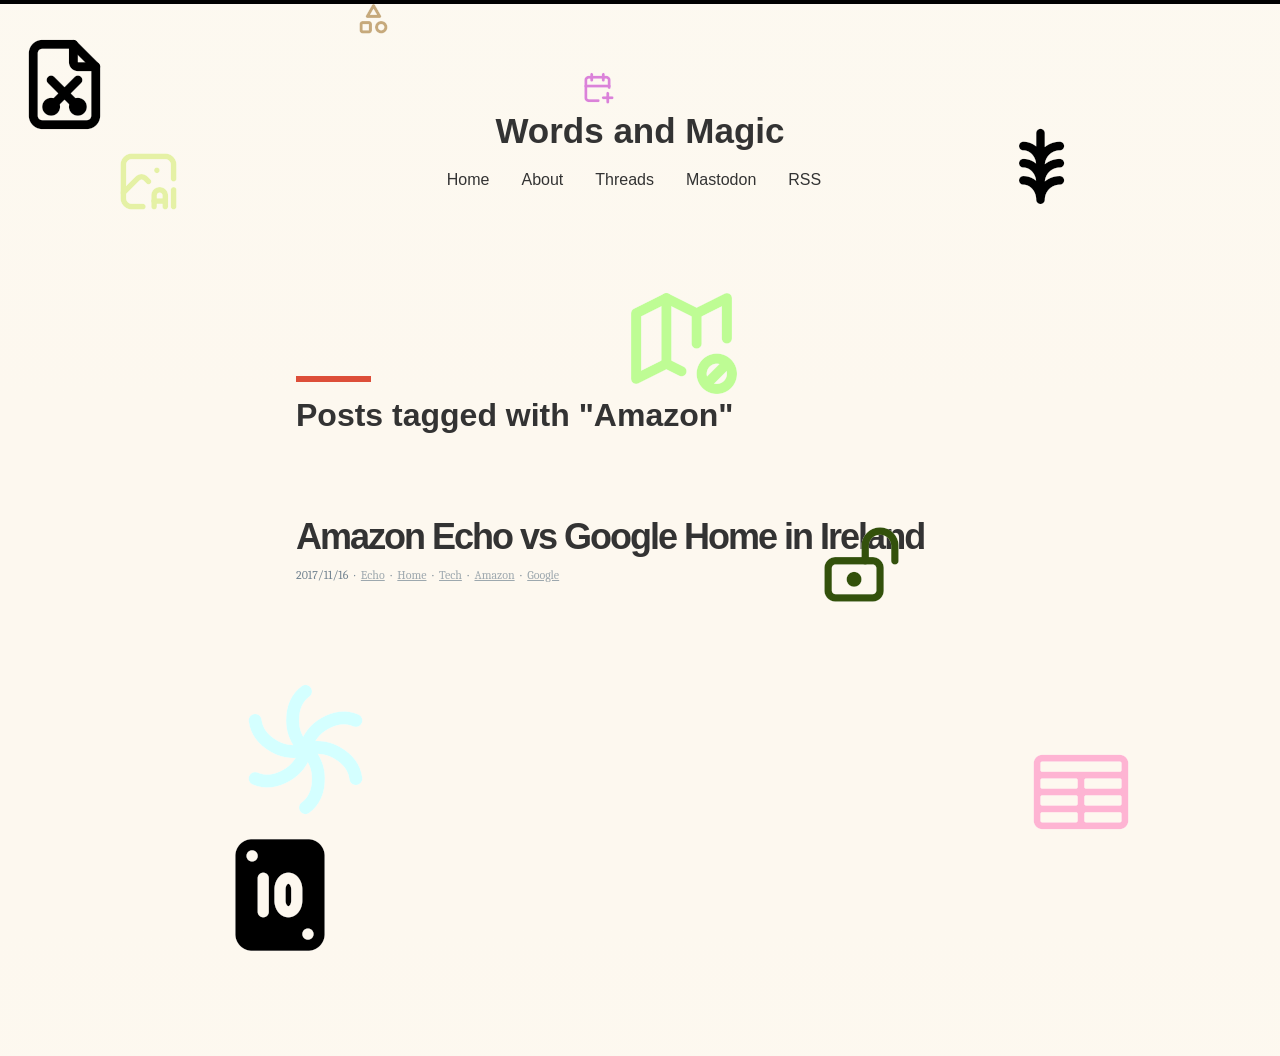 The image size is (1280, 1056). What do you see at coordinates (148, 181) in the screenshot?
I see `enhance photo with AI tools` at bounding box center [148, 181].